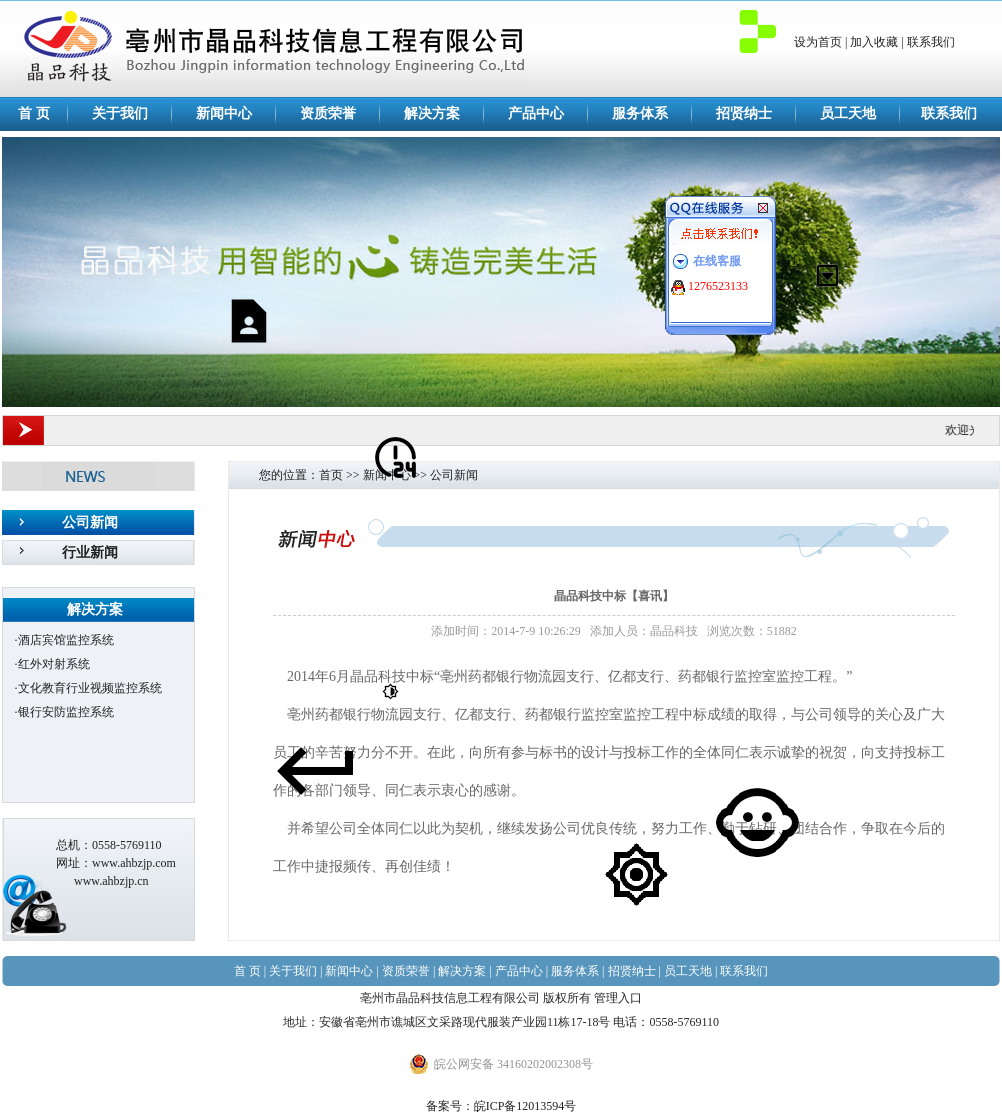 Image resolution: width=1002 pixels, height=1118 pixels. I want to click on view contact details, so click(249, 321).